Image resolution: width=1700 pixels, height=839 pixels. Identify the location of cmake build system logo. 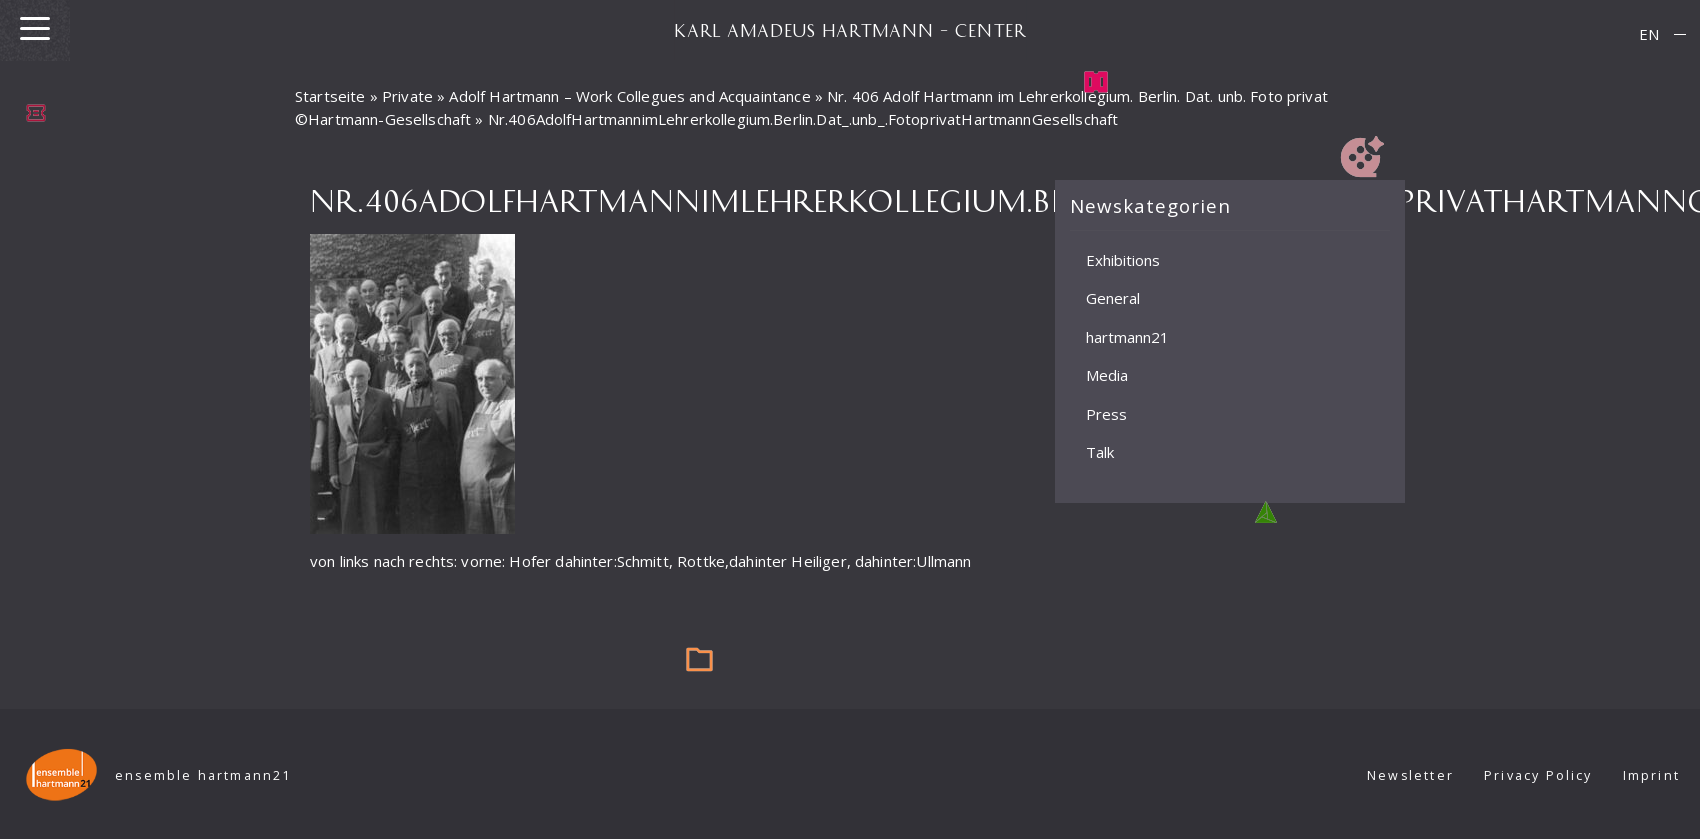
(1266, 512).